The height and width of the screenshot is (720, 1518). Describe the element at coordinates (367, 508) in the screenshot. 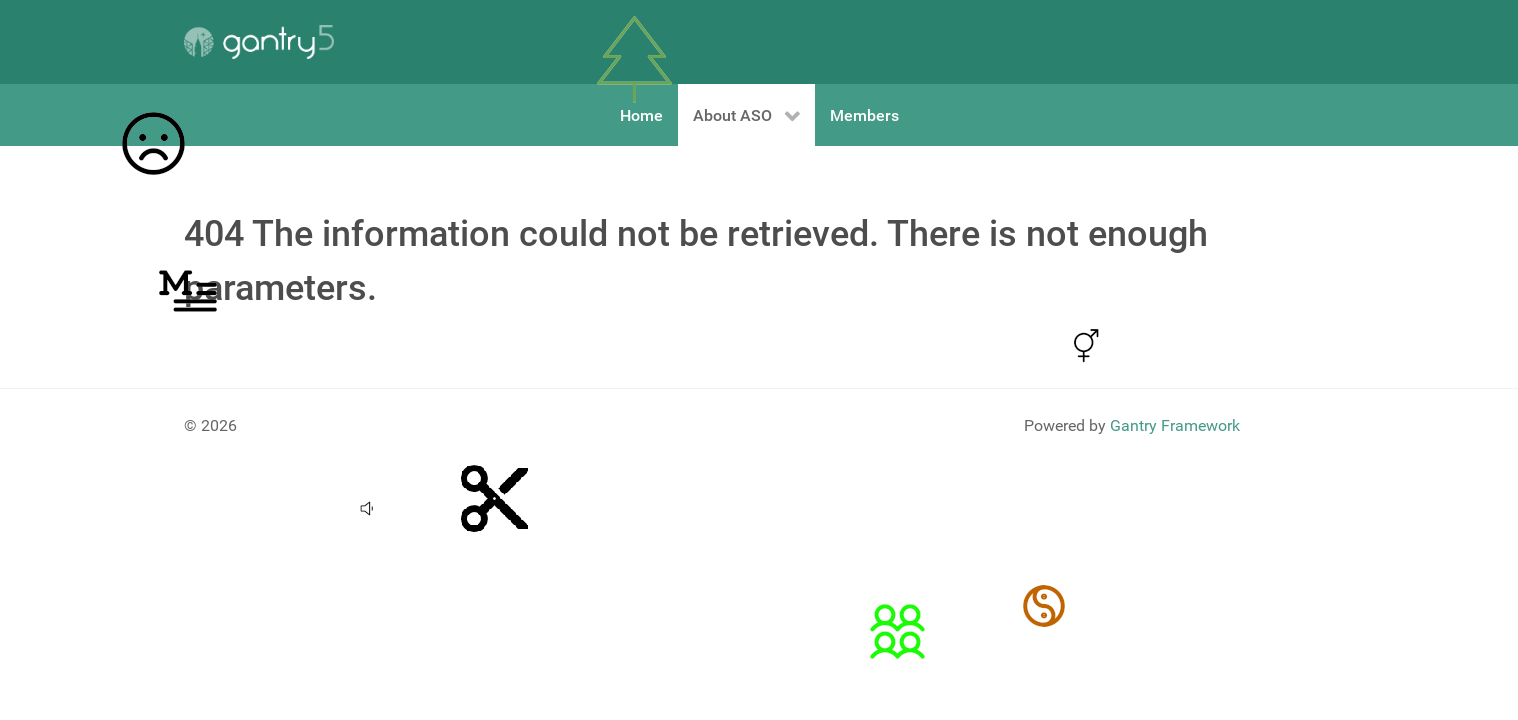

I see `volume set to low level` at that location.